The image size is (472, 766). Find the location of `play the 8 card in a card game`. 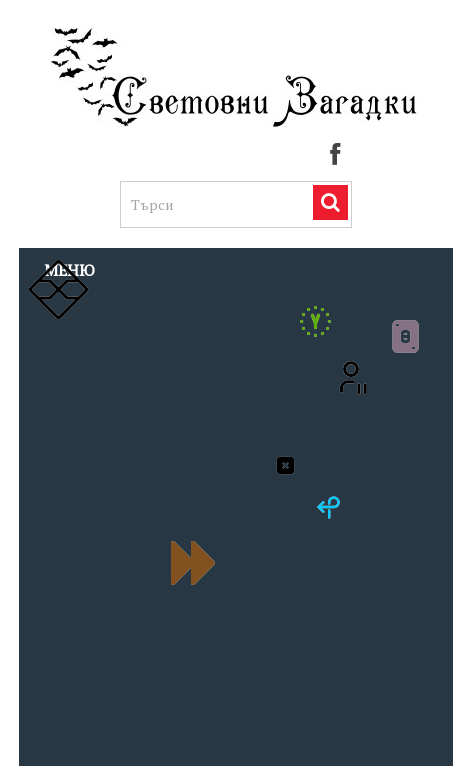

play the 8 card in a card game is located at coordinates (405, 336).